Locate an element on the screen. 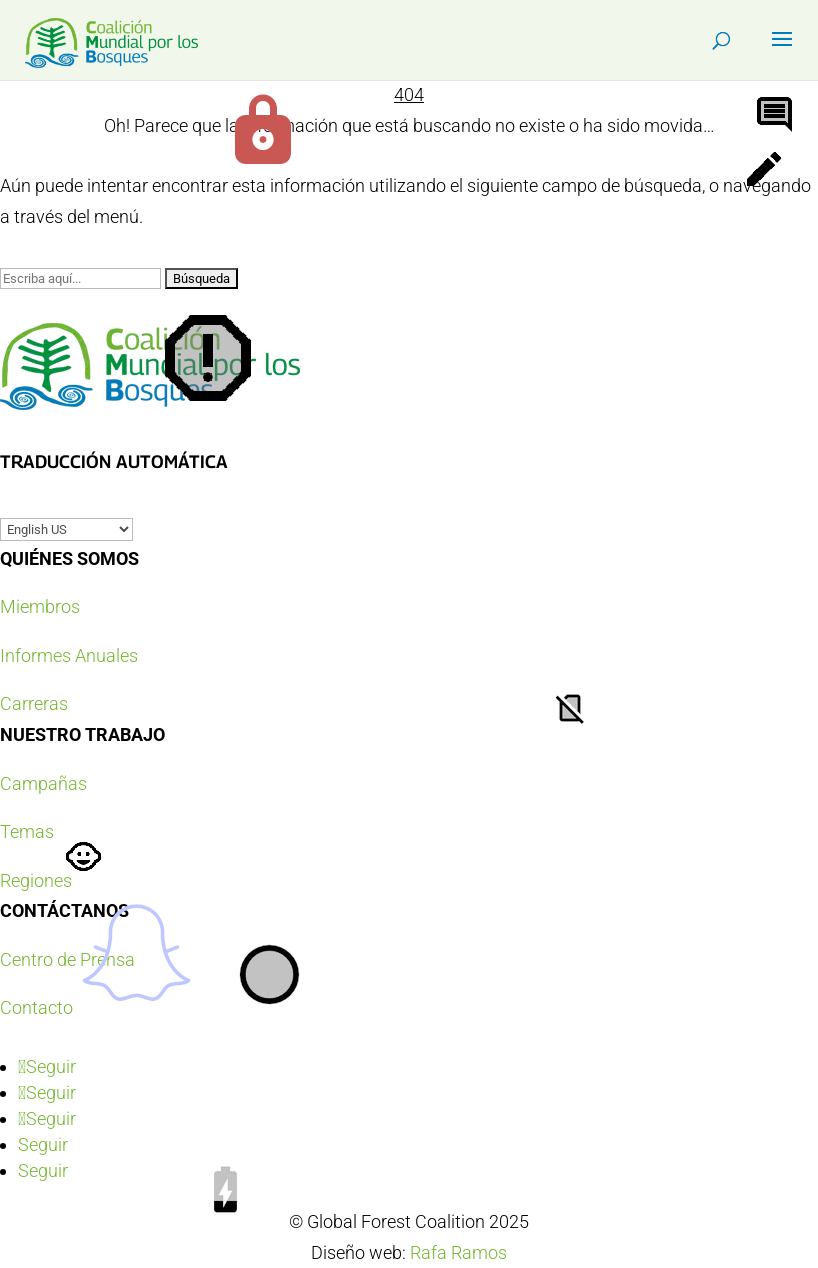  indicates battery is charging at 20% capacity is located at coordinates (225, 1189).